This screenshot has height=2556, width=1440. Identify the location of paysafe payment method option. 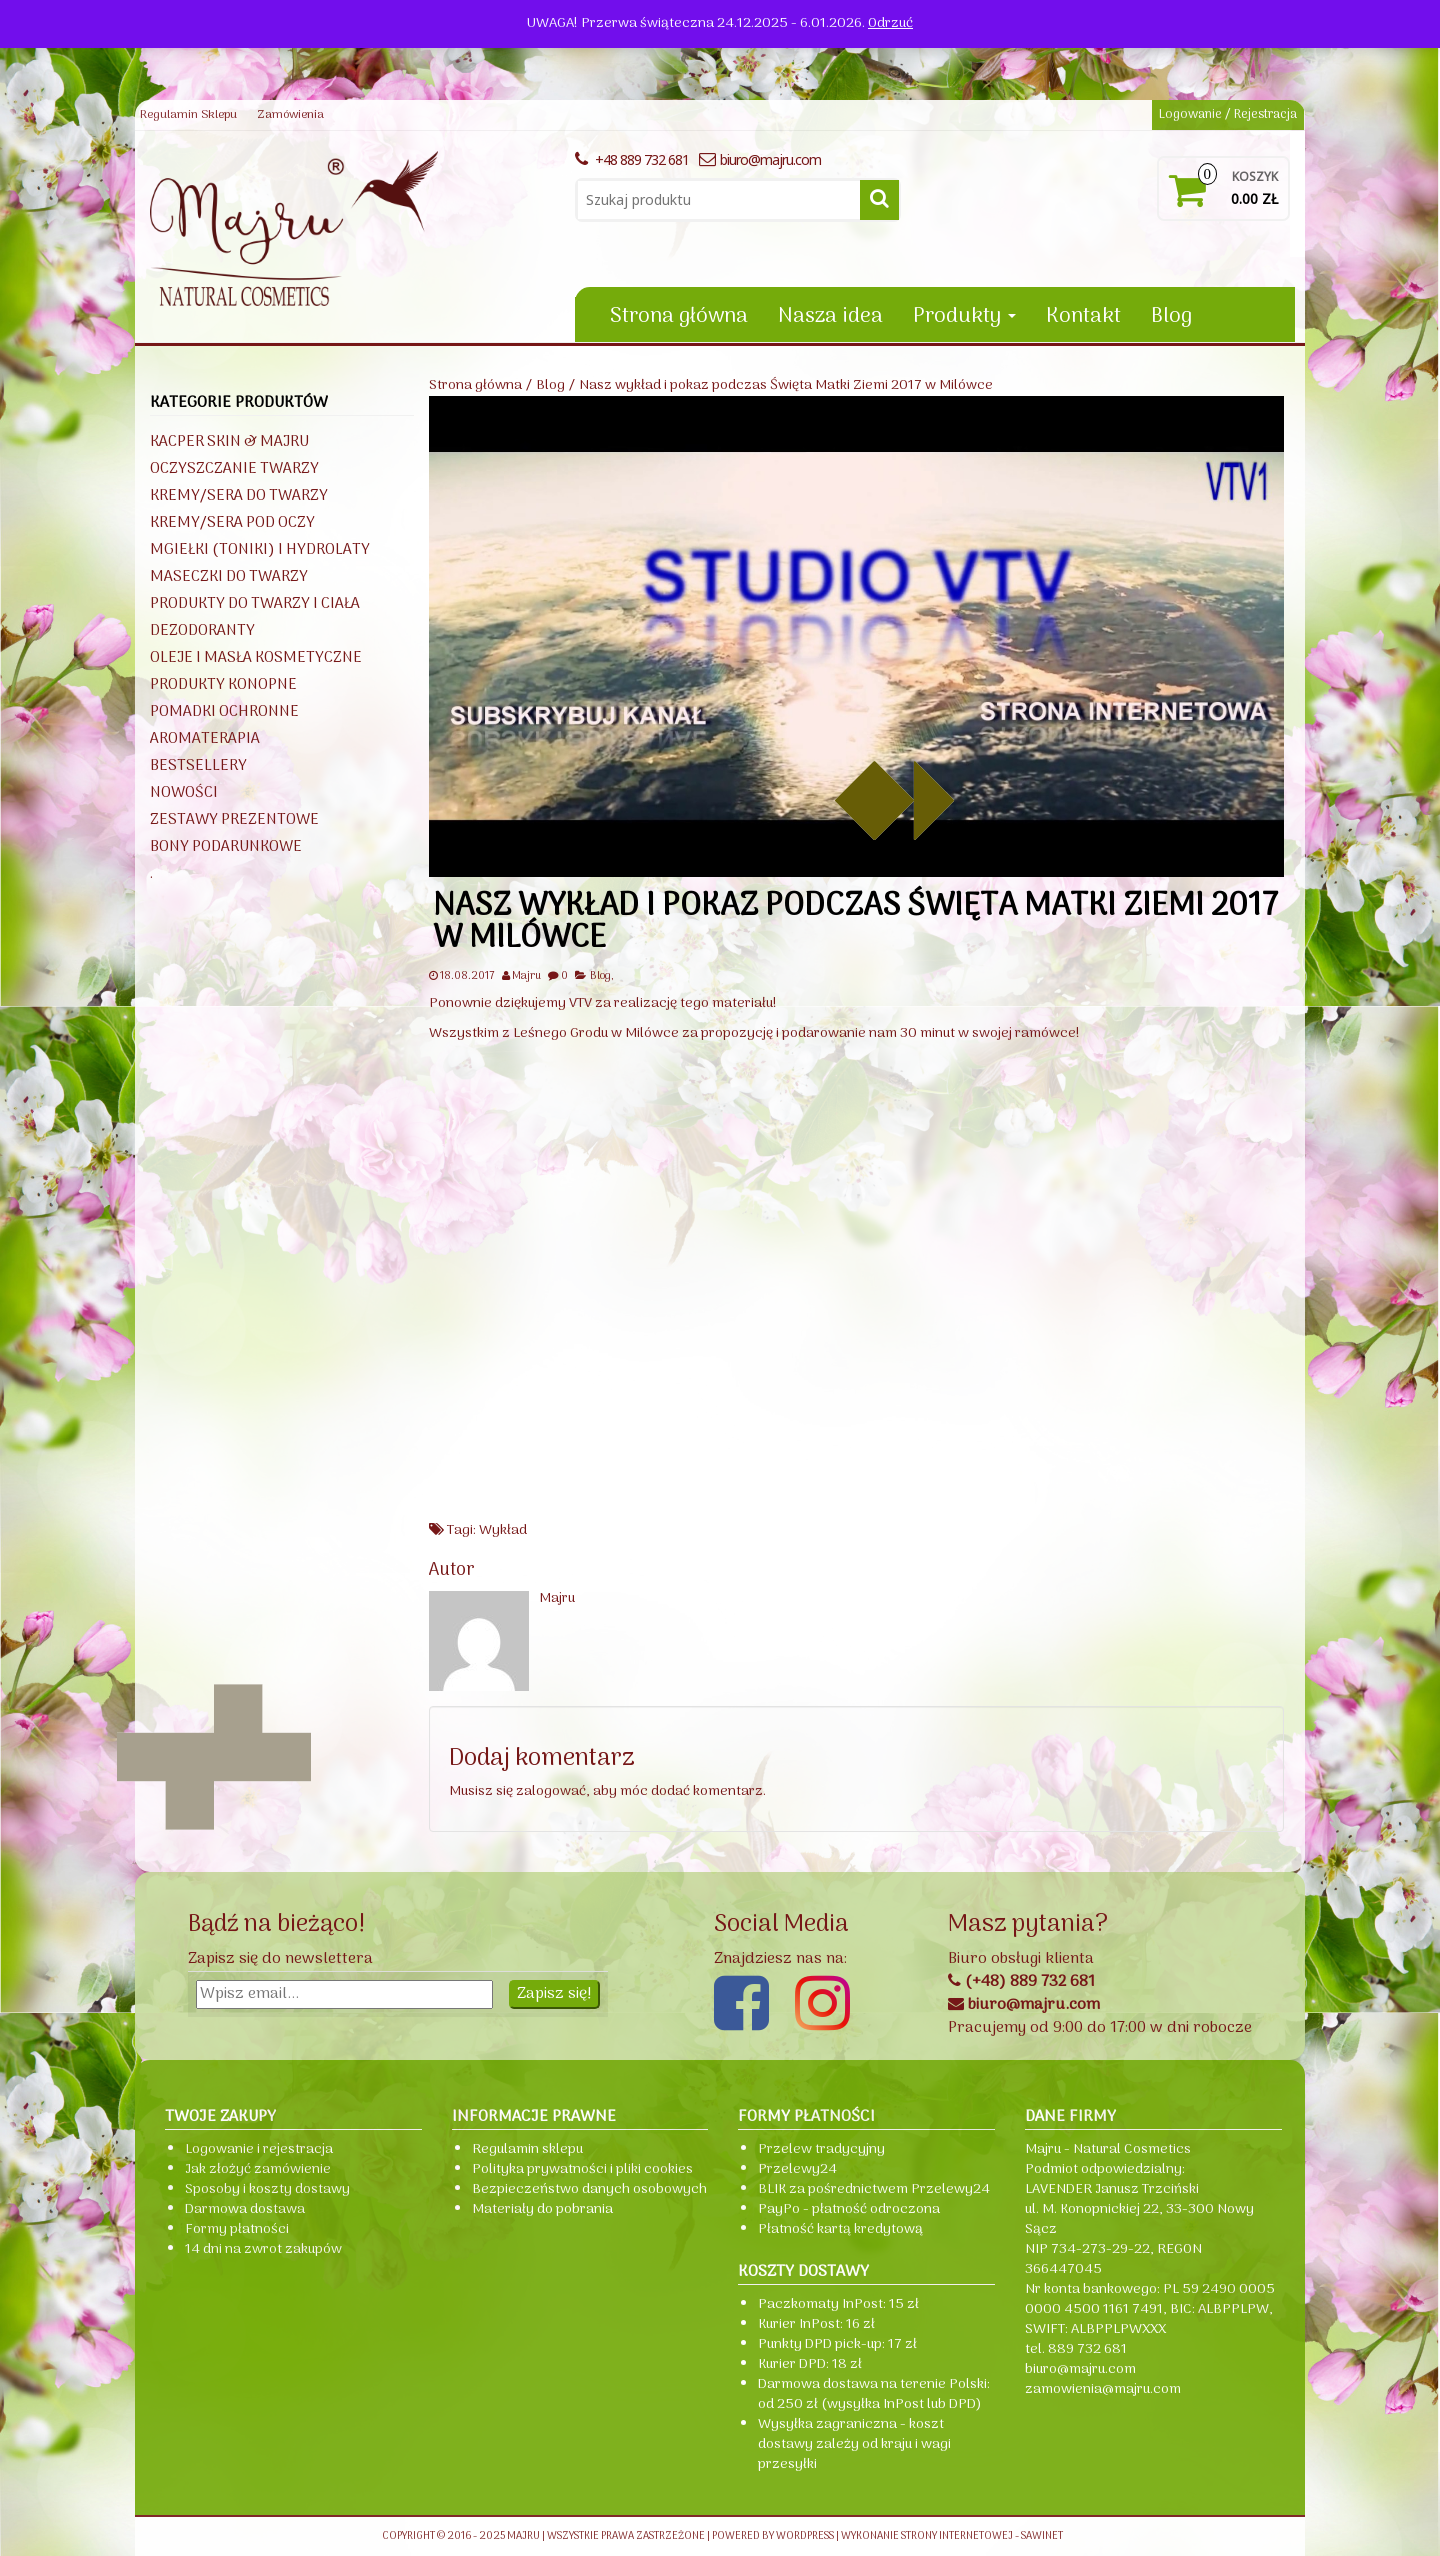
(894, 800).